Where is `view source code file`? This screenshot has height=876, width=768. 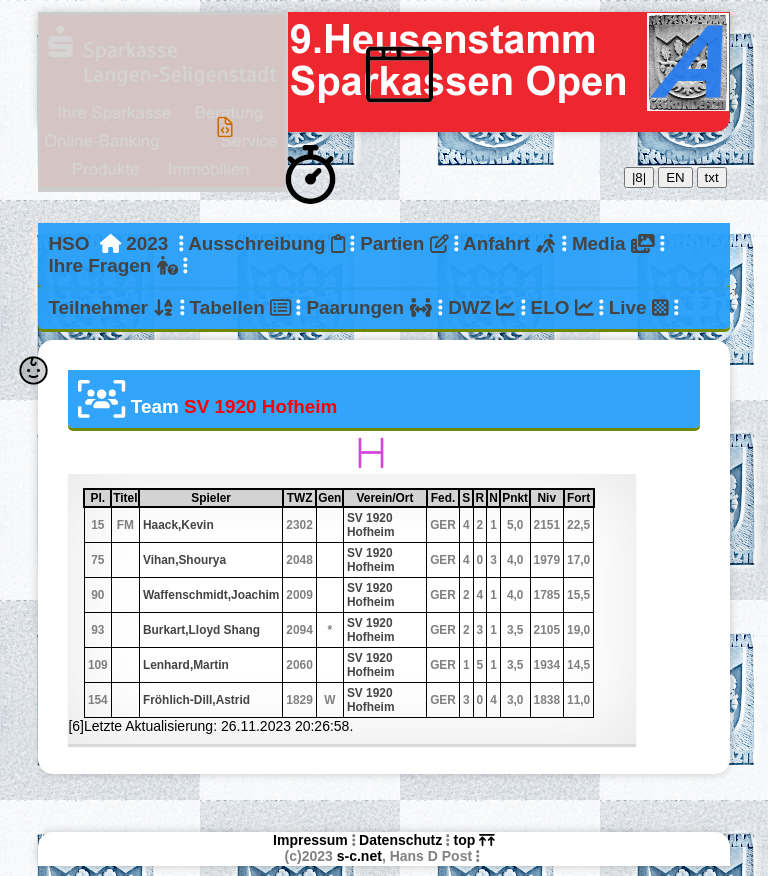 view source code file is located at coordinates (225, 127).